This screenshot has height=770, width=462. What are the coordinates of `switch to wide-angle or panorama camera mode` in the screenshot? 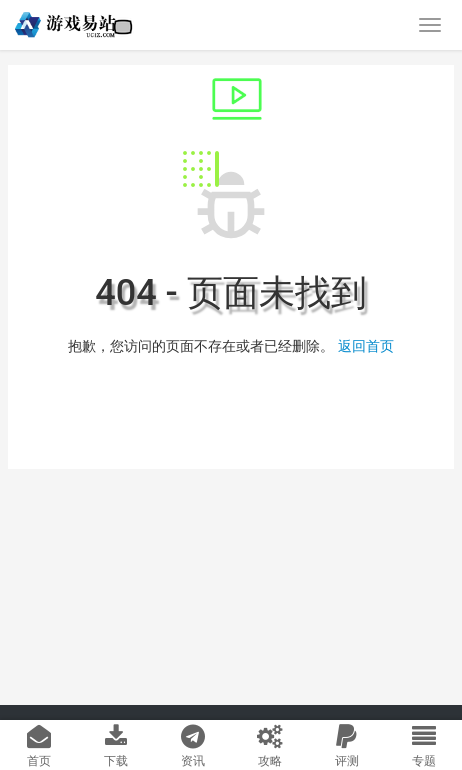 It's located at (123, 27).